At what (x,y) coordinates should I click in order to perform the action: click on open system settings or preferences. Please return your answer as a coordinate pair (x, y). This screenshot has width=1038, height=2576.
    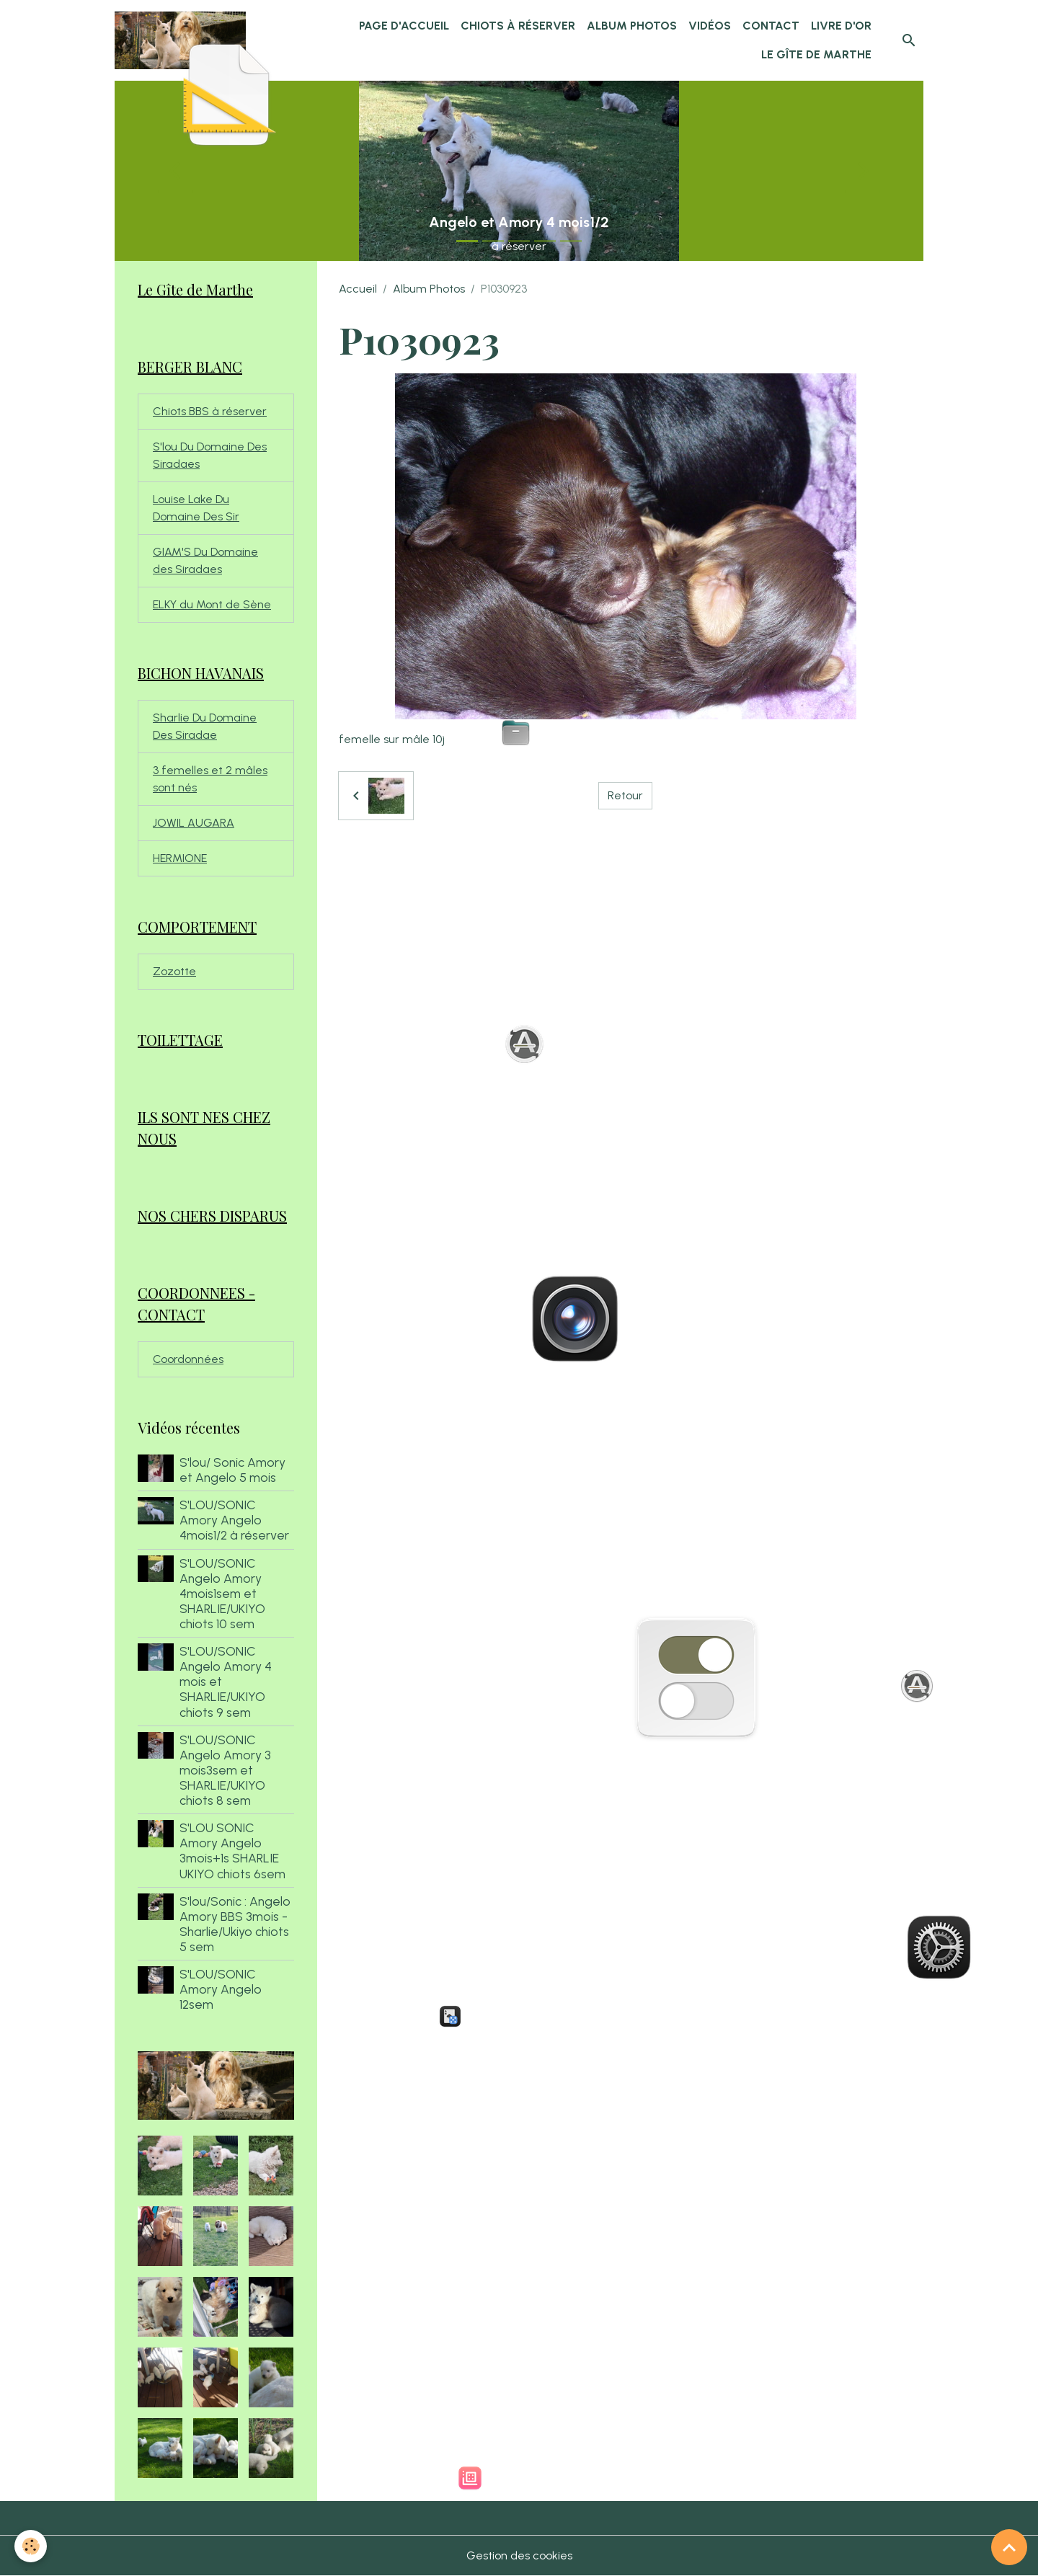
    Looking at the image, I should click on (696, 1678).